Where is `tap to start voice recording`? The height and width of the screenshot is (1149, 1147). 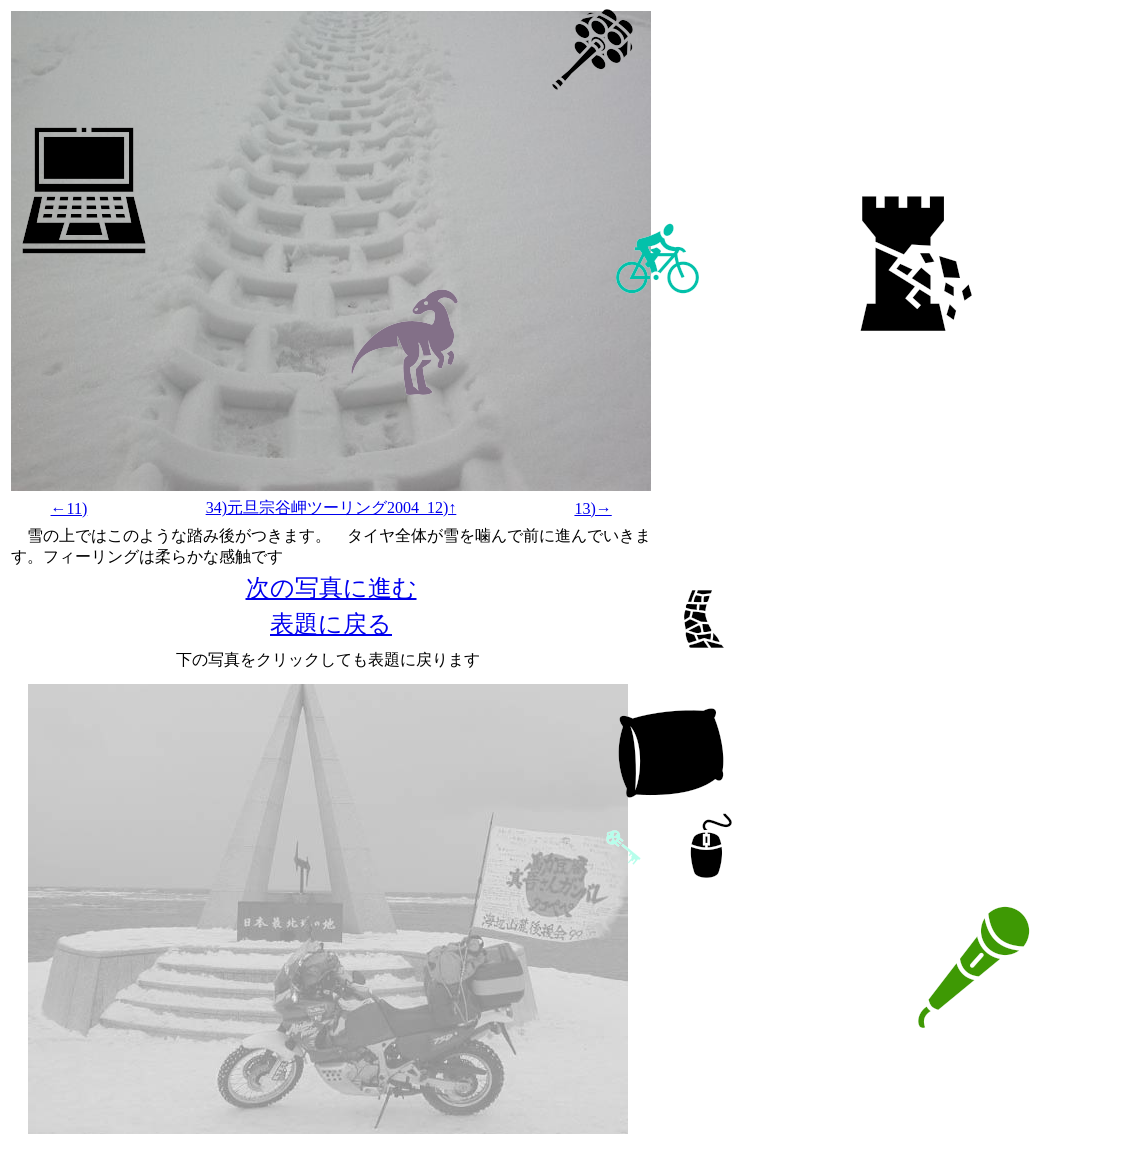 tap to start voice recording is located at coordinates (969, 967).